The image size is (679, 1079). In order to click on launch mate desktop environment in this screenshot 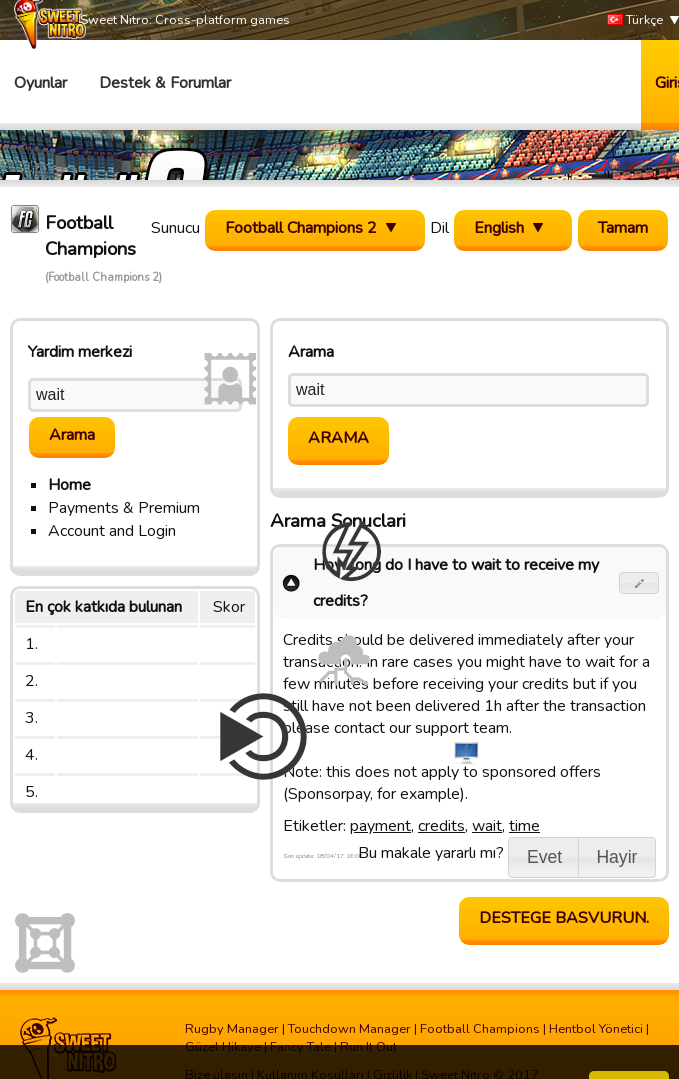, I will do `click(263, 736)`.